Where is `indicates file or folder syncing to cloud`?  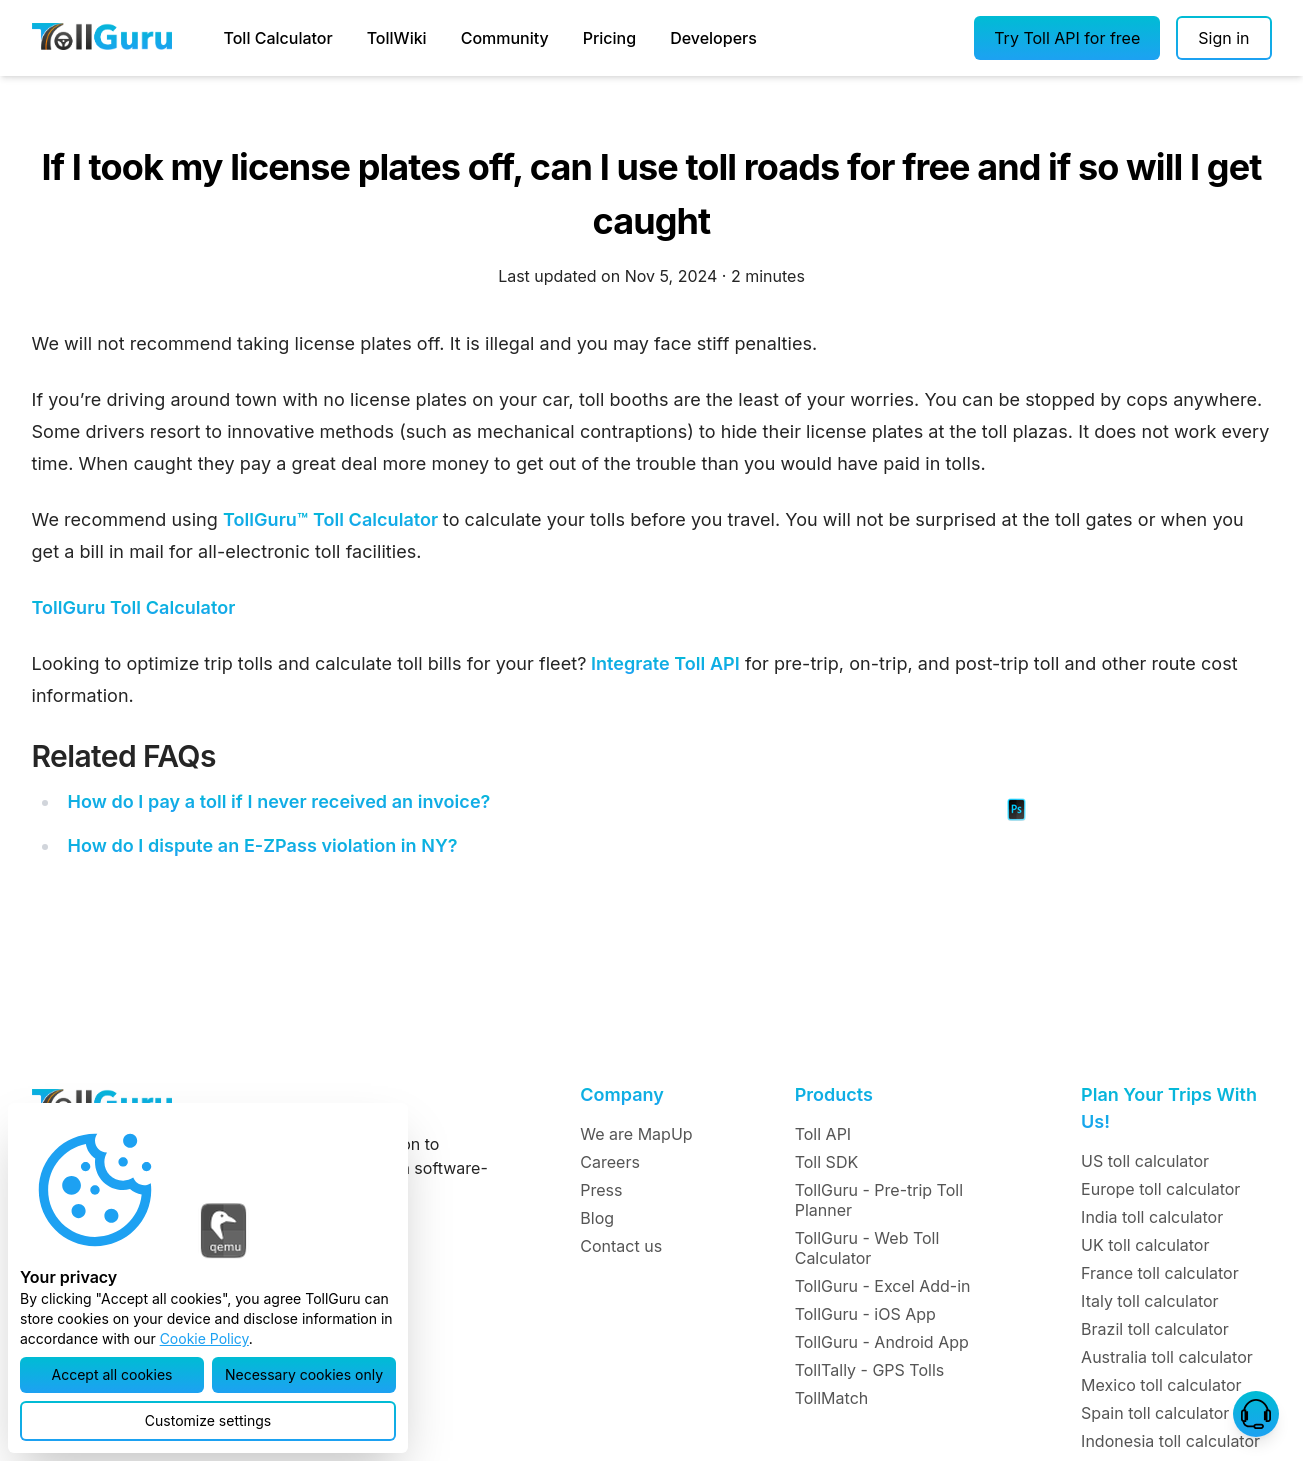 indicates file or folder syncing to cloud is located at coordinates (593, 761).